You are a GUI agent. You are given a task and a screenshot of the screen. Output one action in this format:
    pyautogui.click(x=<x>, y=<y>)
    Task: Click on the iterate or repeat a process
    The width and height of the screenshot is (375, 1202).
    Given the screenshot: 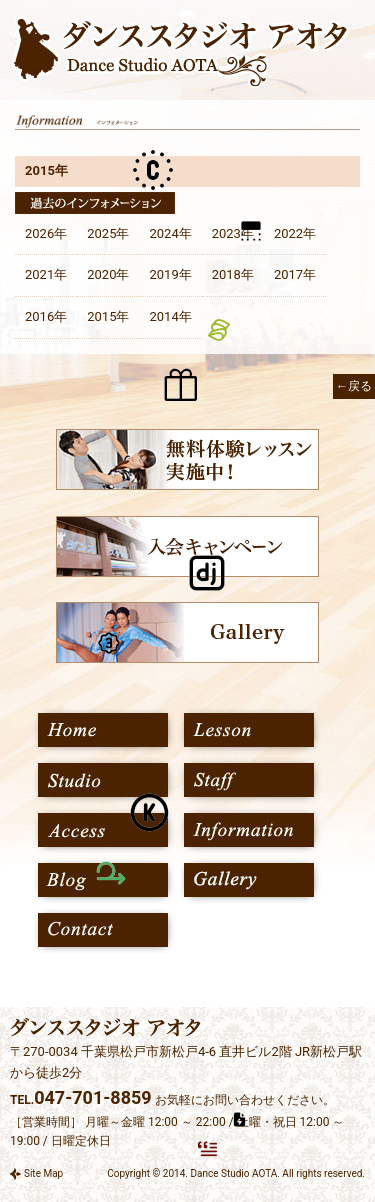 What is the action you would take?
    pyautogui.click(x=111, y=873)
    